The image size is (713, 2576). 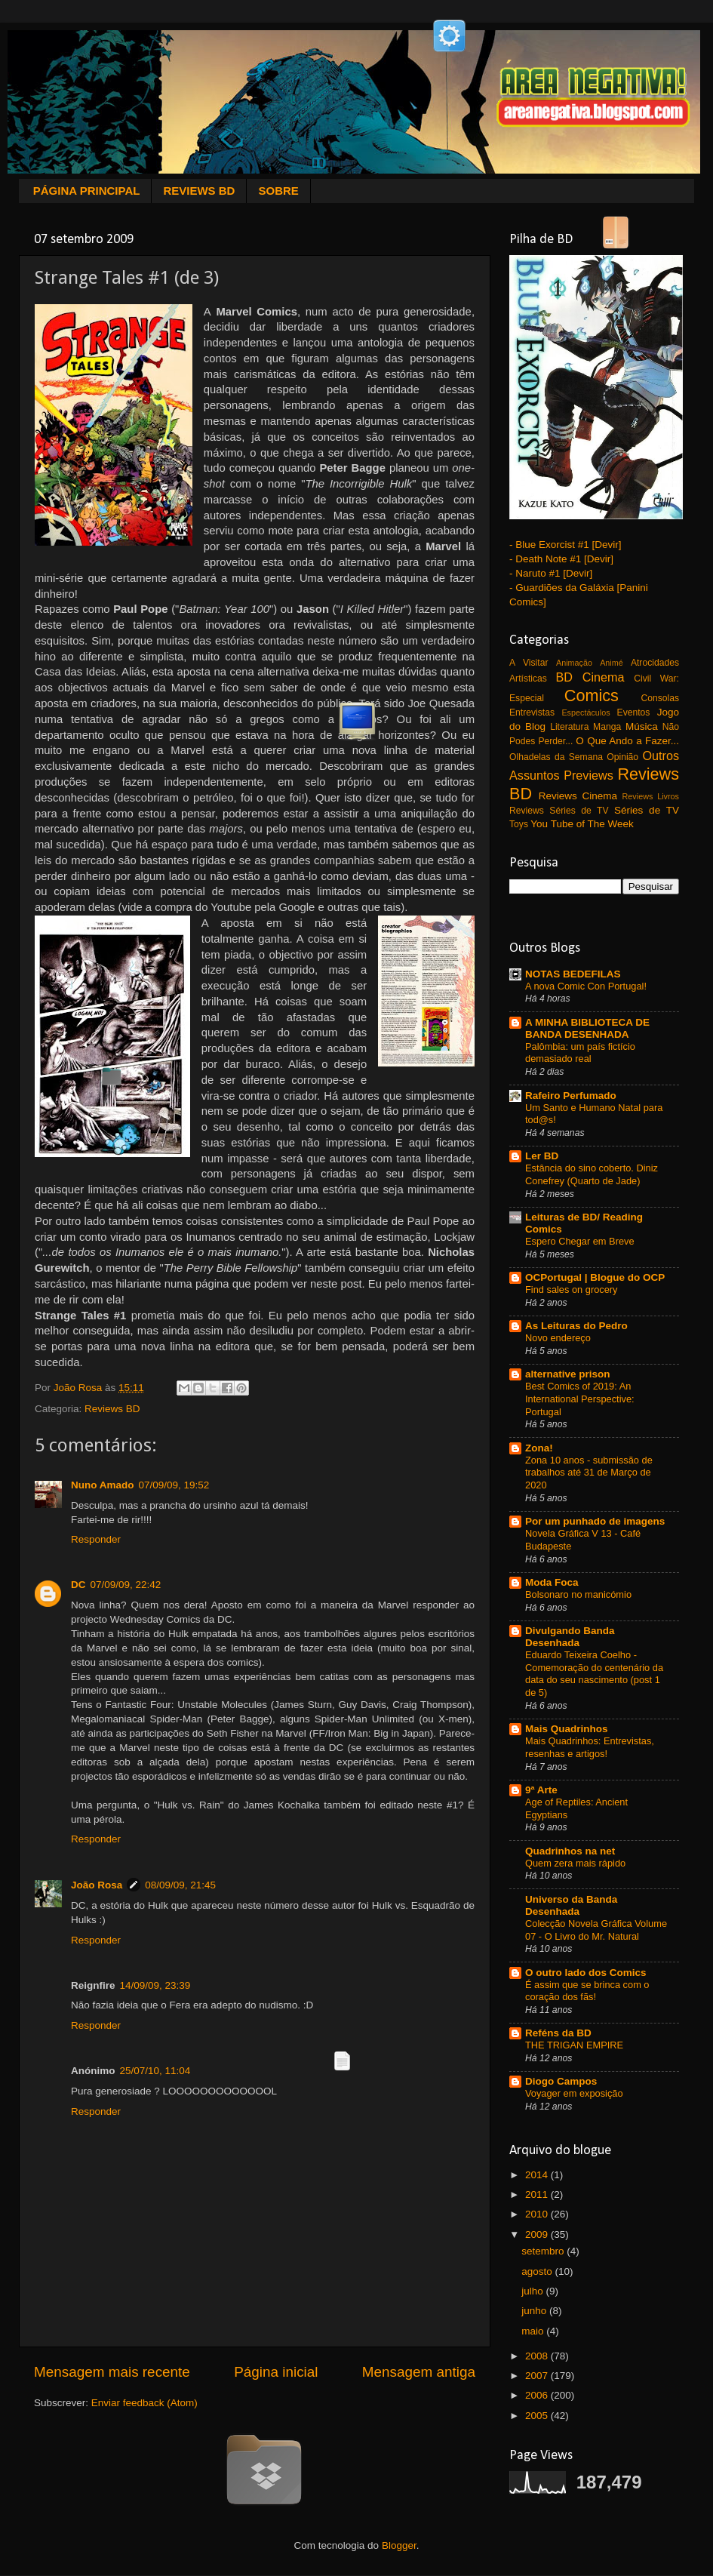 I want to click on compressed or archived file type indicator, so click(x=616, y=232).